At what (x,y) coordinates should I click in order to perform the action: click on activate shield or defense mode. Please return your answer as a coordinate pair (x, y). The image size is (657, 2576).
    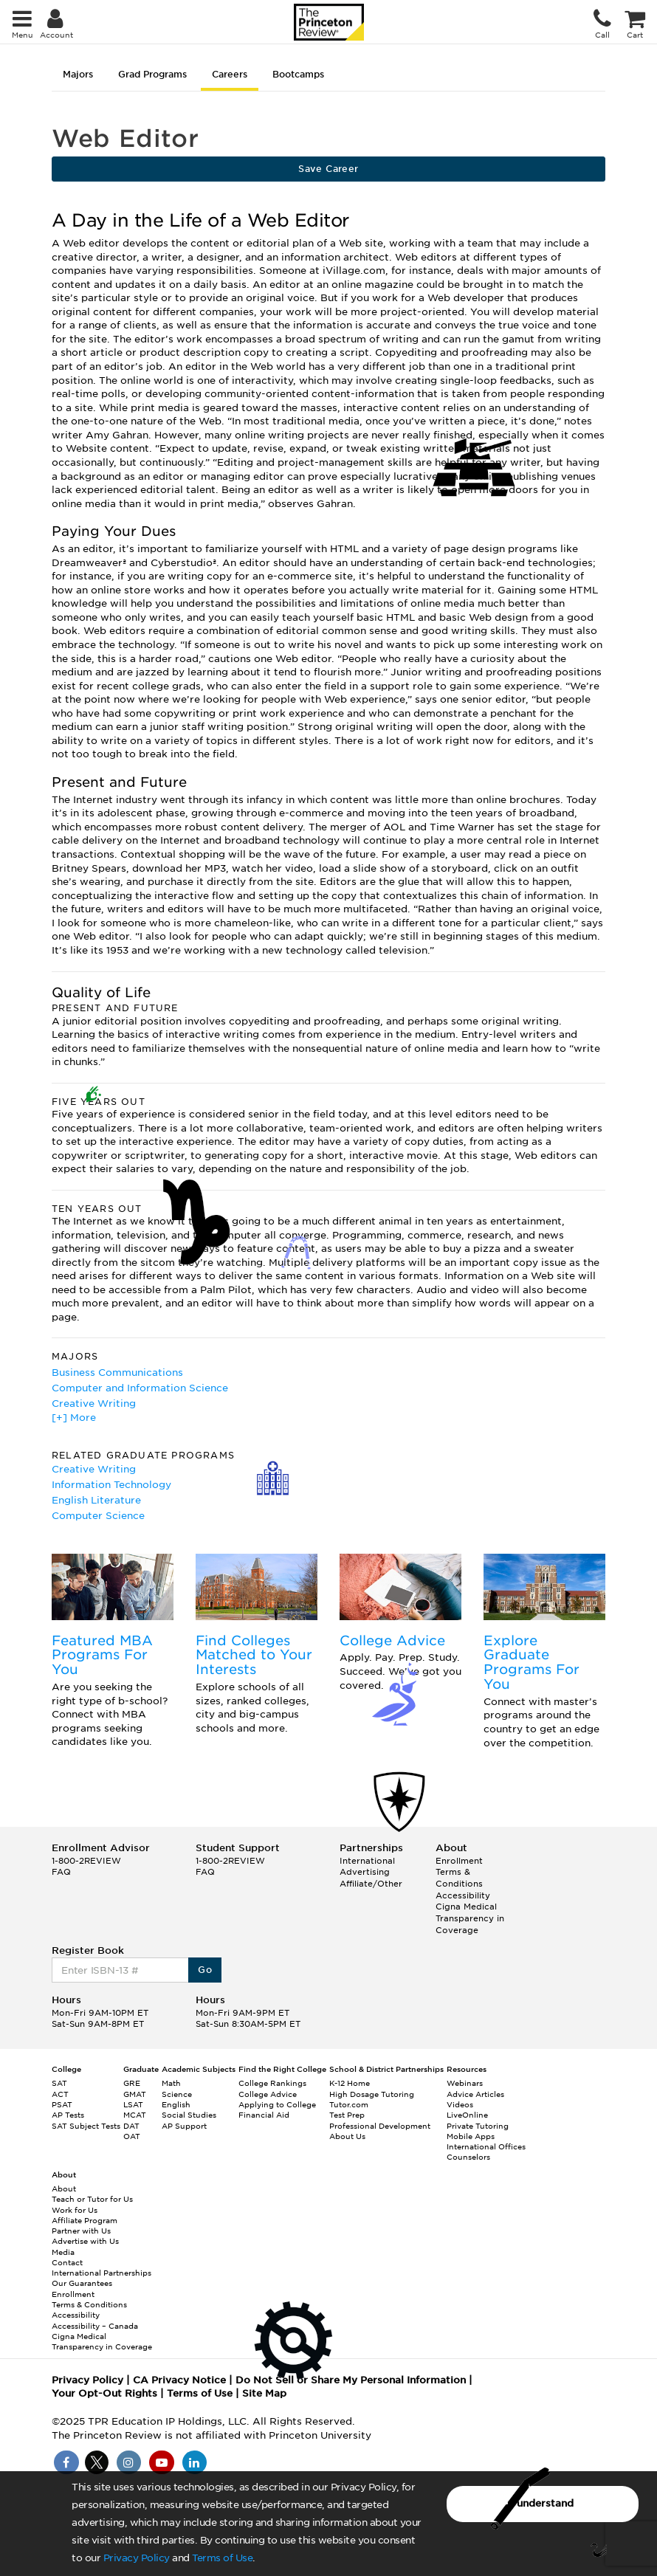
    Looking at the image, I should click on (399, 1802).